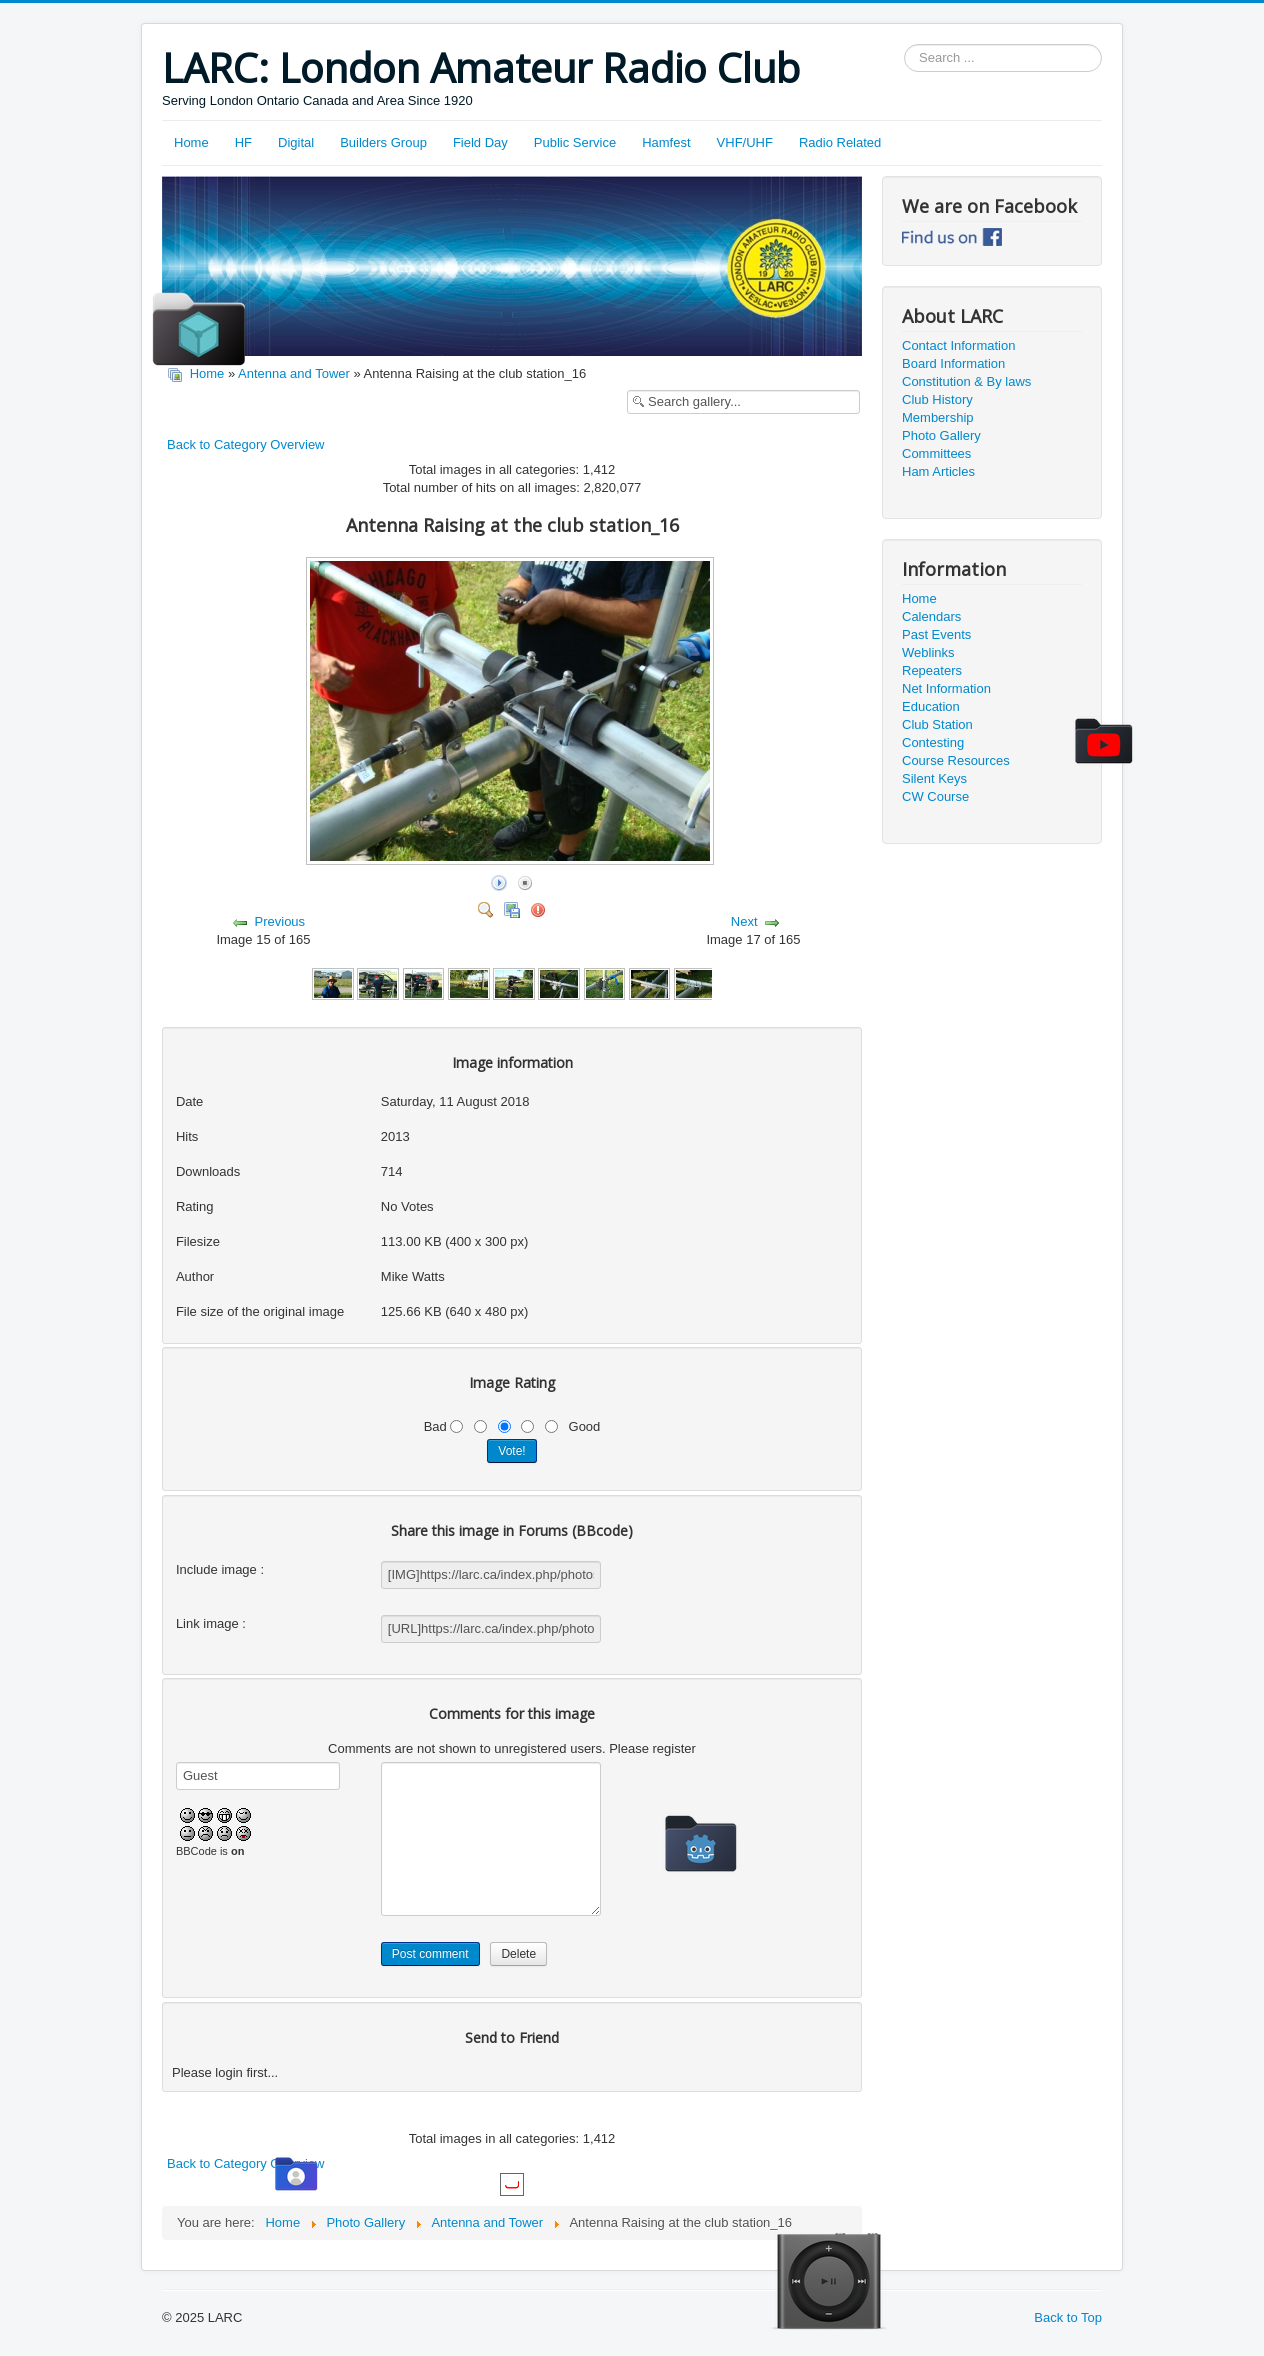 This screenshot has height=2356, width=1264. What do you see at coordinates (198, 331) in the screenshot?
I see `open IPFS folder` at bounding box center [198, 331].